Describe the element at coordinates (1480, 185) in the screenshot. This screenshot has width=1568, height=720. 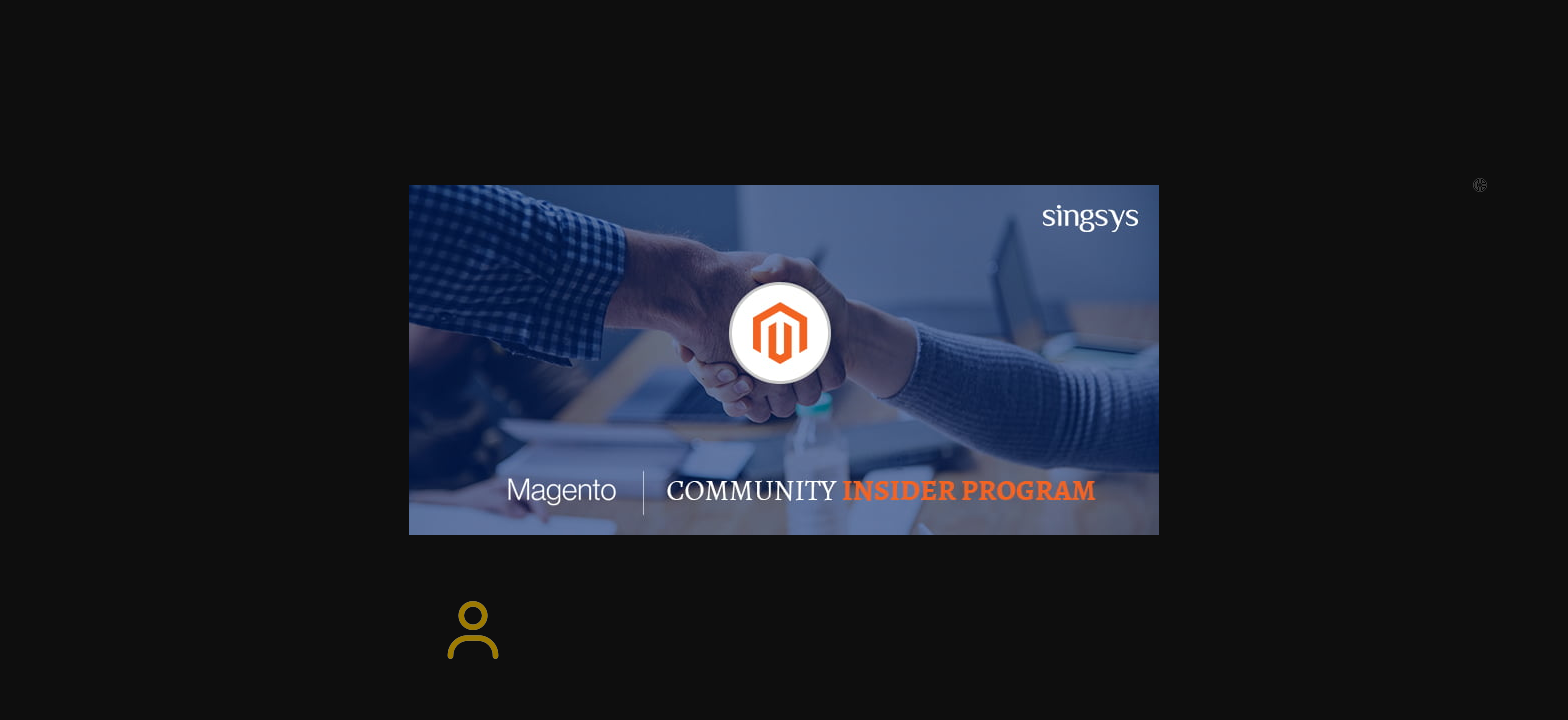
I see `view analytics or statistics breakdown` at that location.